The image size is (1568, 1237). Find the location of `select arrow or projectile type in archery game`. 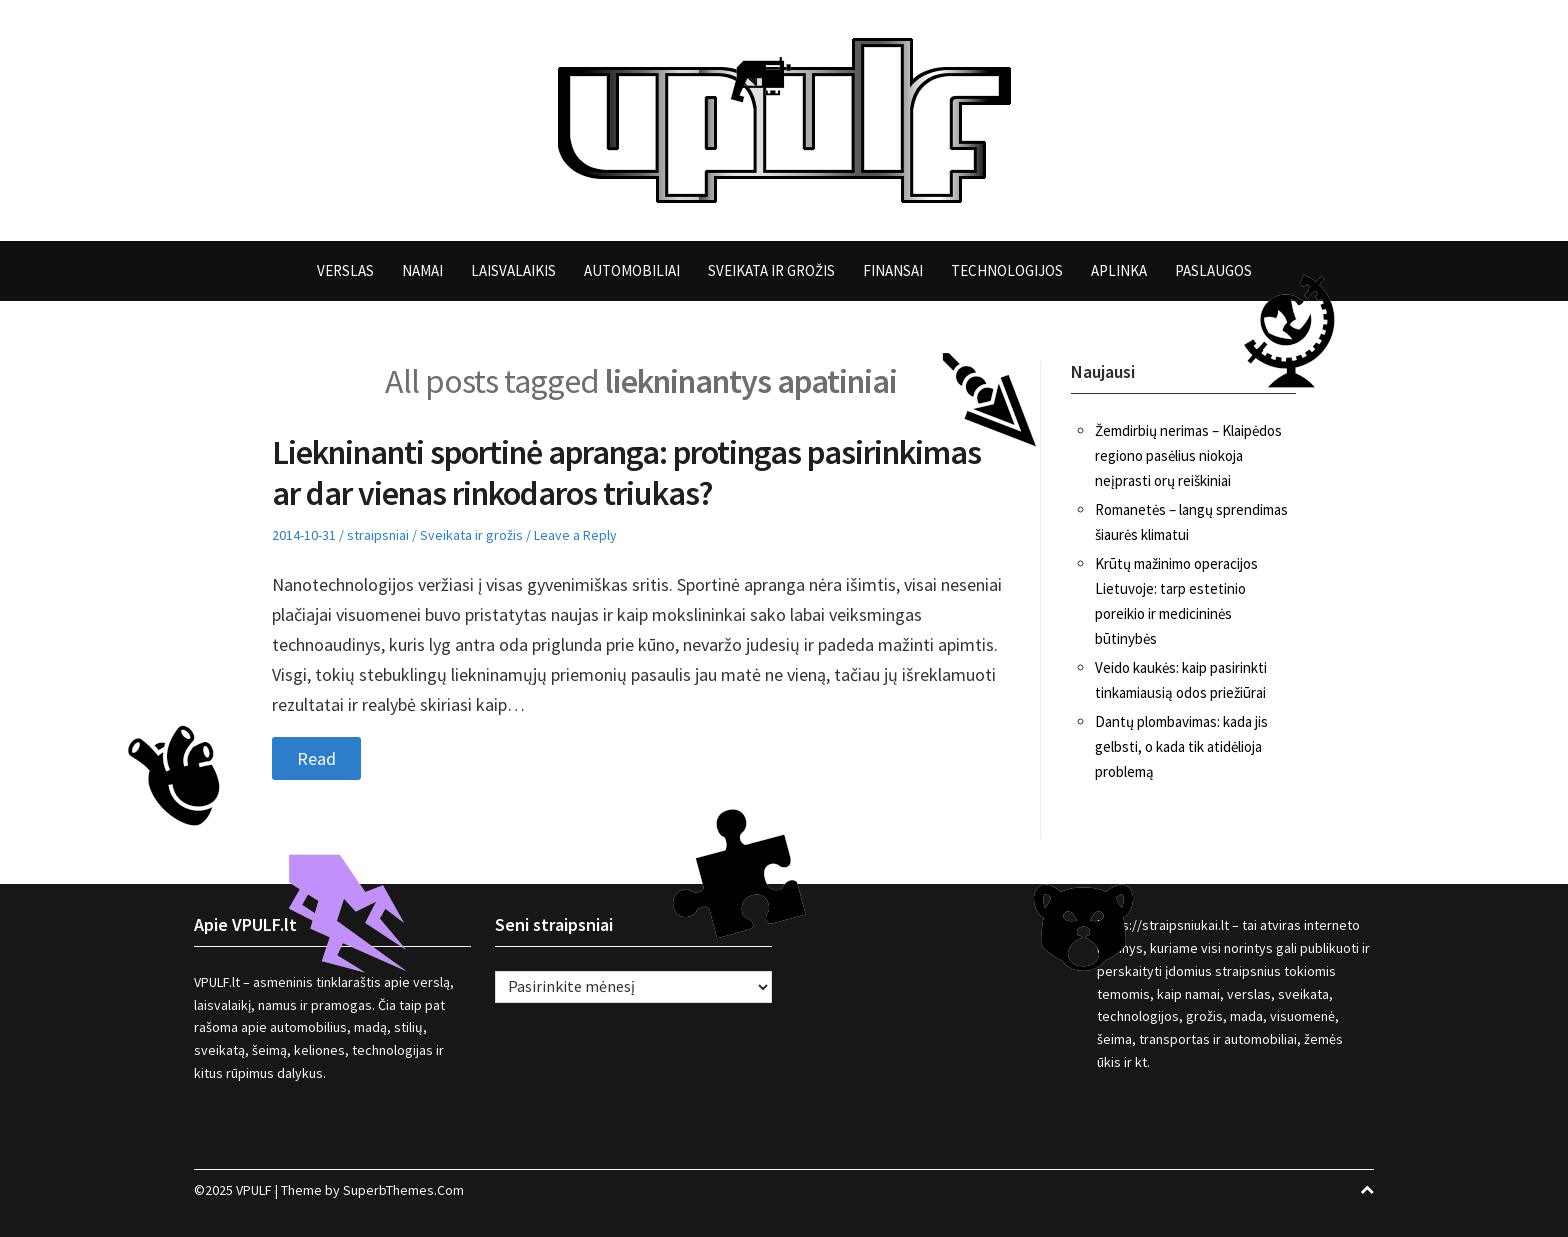

select arrow or projectile type in archery game is located at coordinates (989, 399).